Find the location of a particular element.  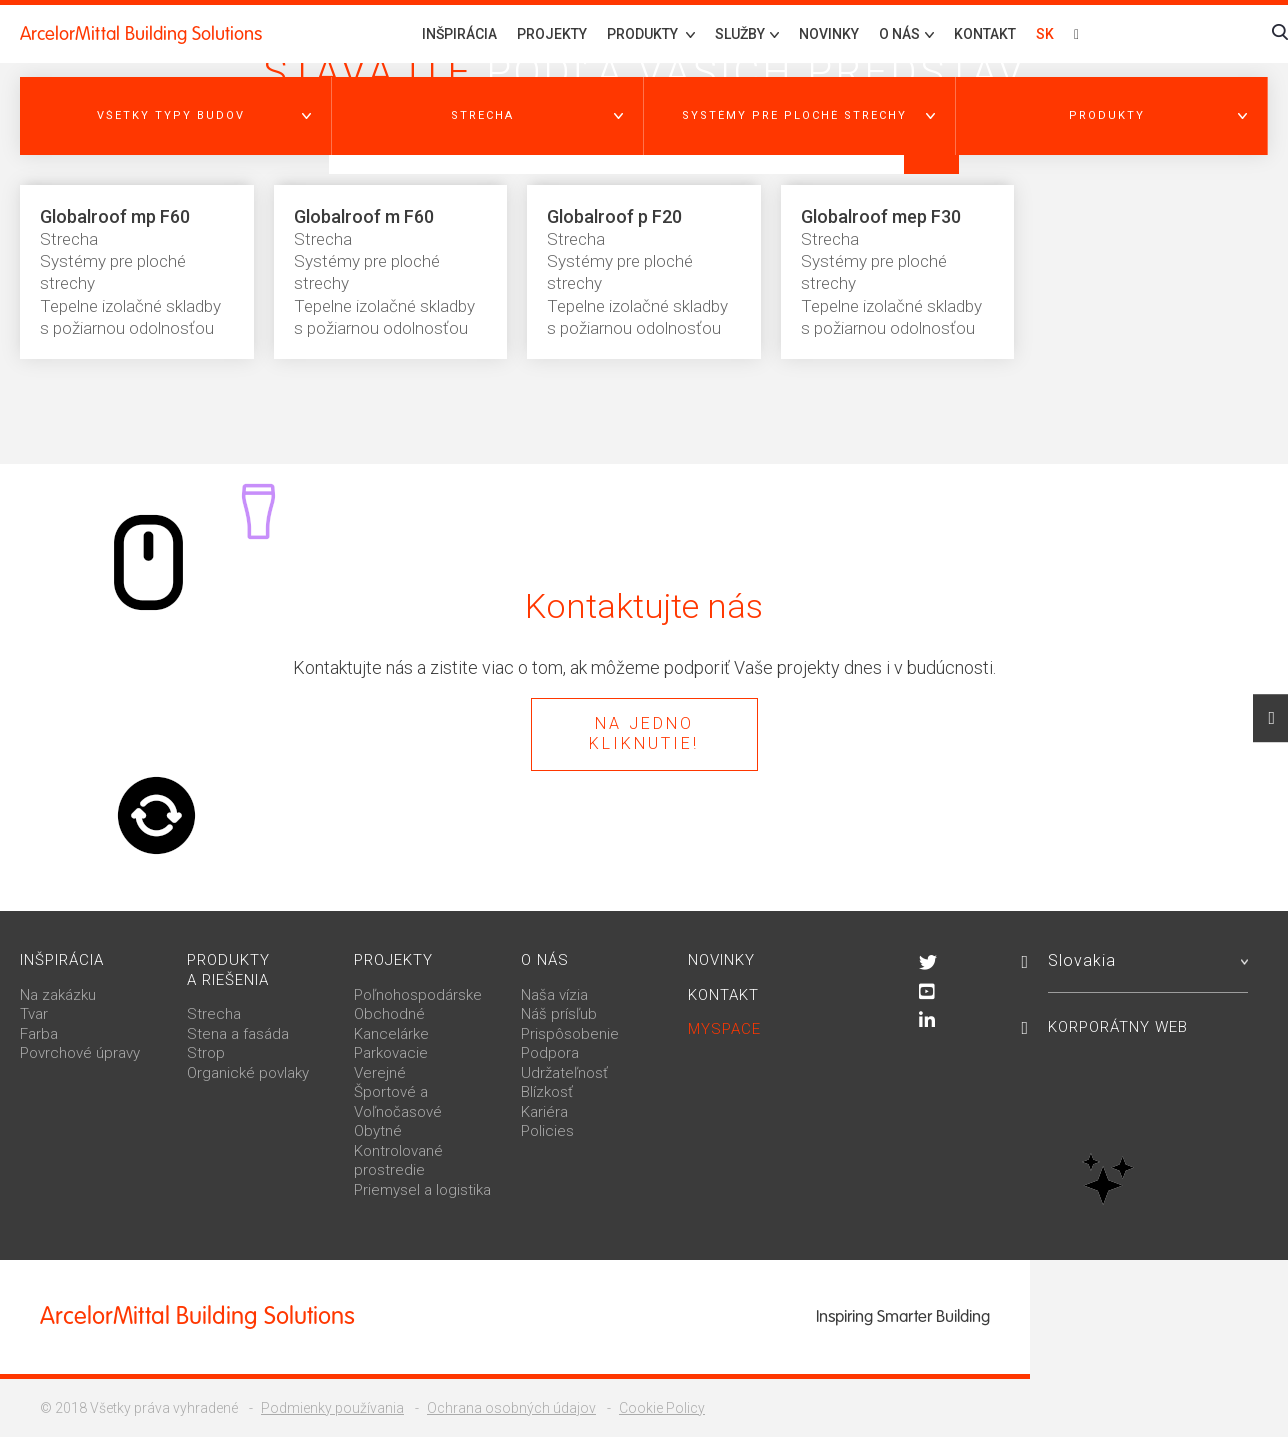

view drink menu or beverage options is located at coordinates (258, 511).